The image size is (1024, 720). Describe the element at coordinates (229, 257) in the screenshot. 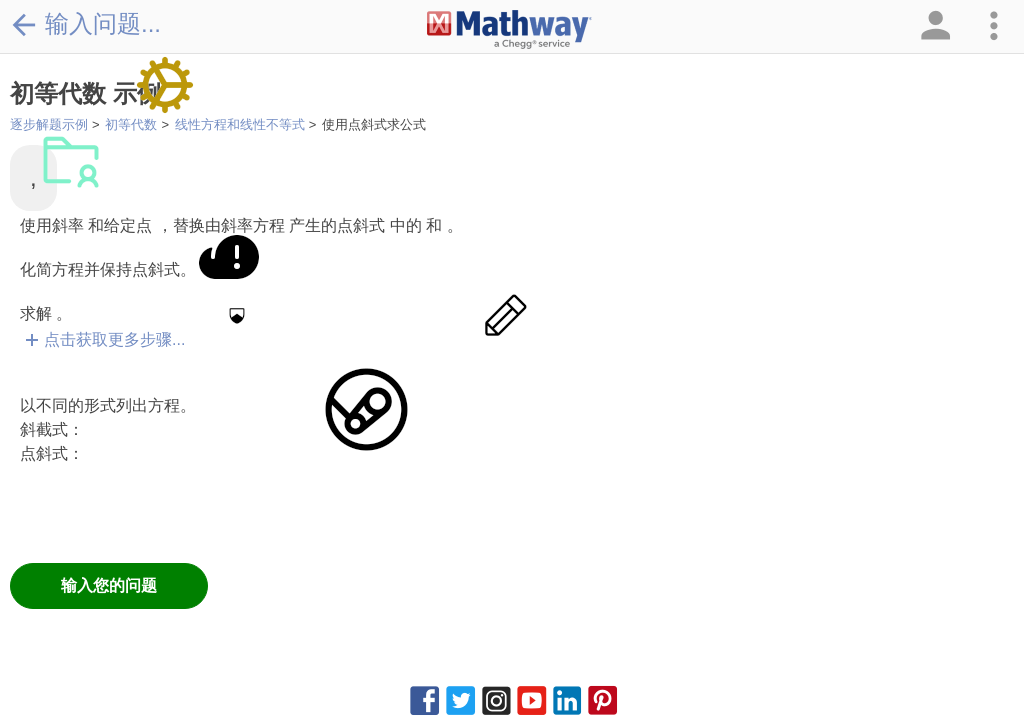

I see `cloud storage warning or issue detected` at that location.